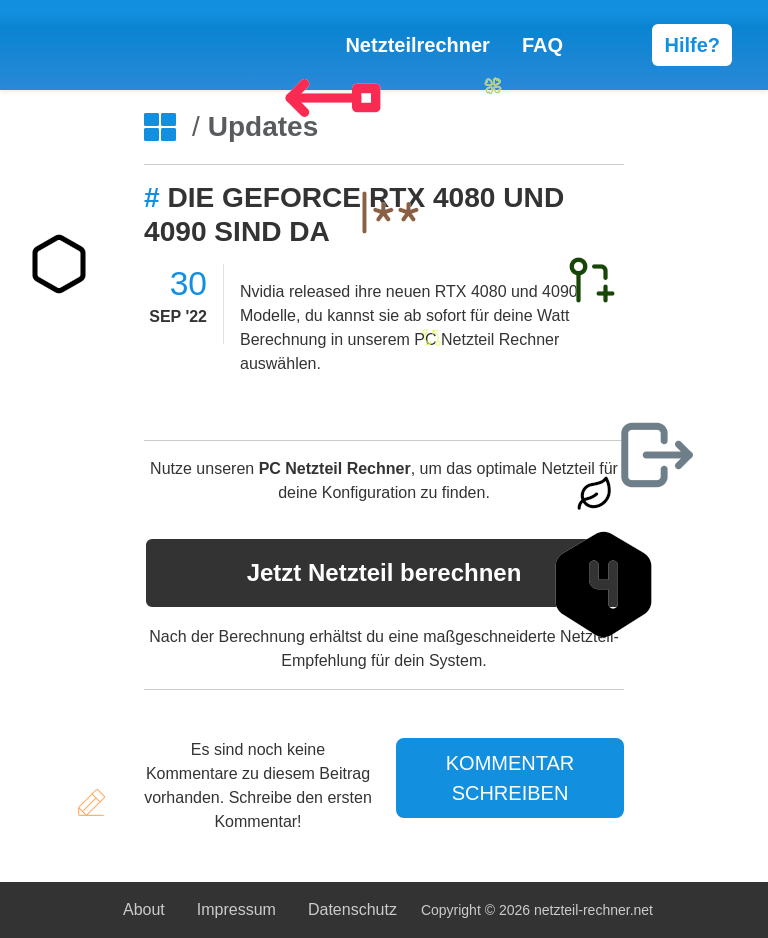  I want to click on enter or view password field, so click(387, 212).